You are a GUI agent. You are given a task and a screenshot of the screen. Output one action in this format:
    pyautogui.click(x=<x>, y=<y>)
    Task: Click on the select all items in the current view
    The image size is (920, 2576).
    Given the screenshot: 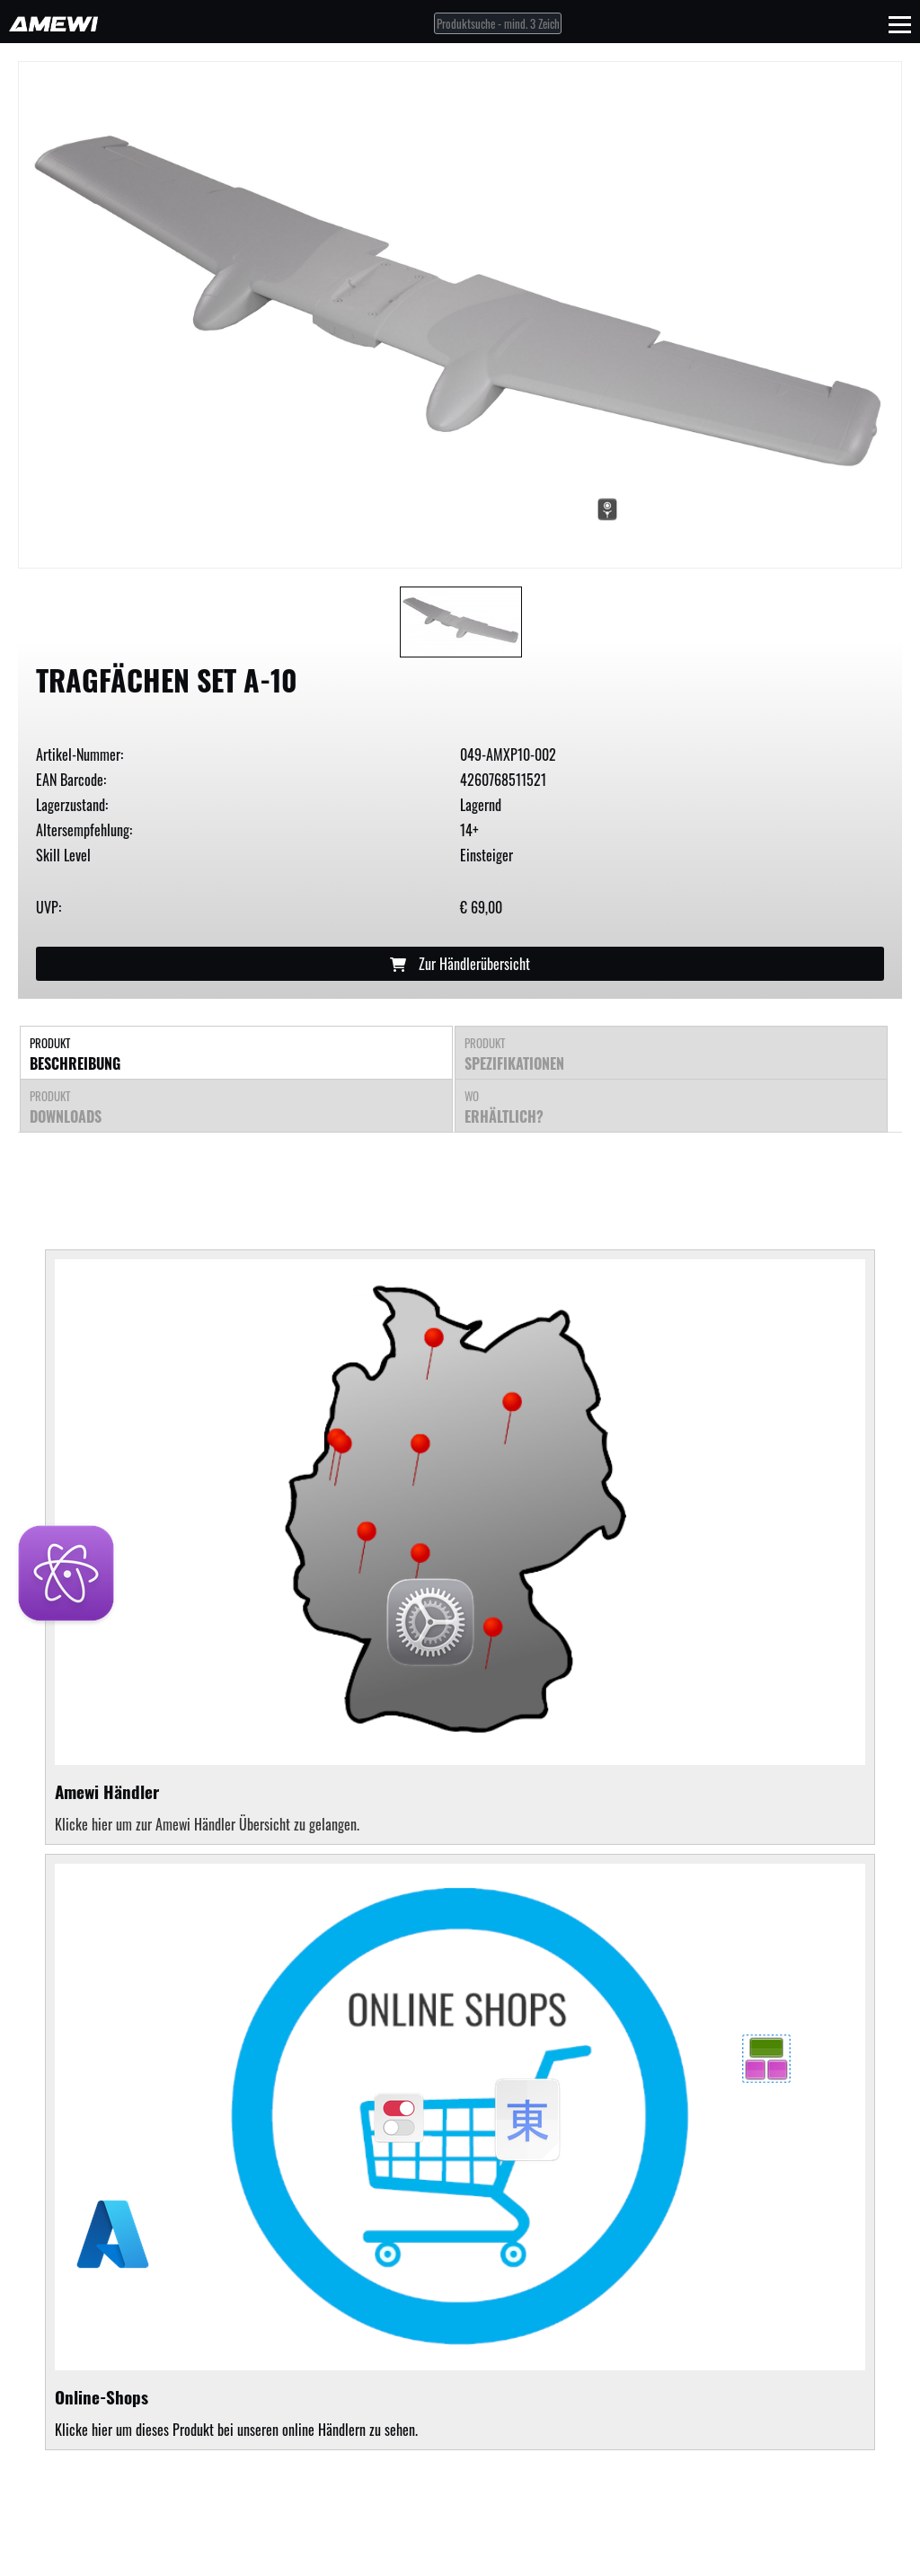 What is the action you would take?
    pyautogui.click(x=766, y=2059)
    